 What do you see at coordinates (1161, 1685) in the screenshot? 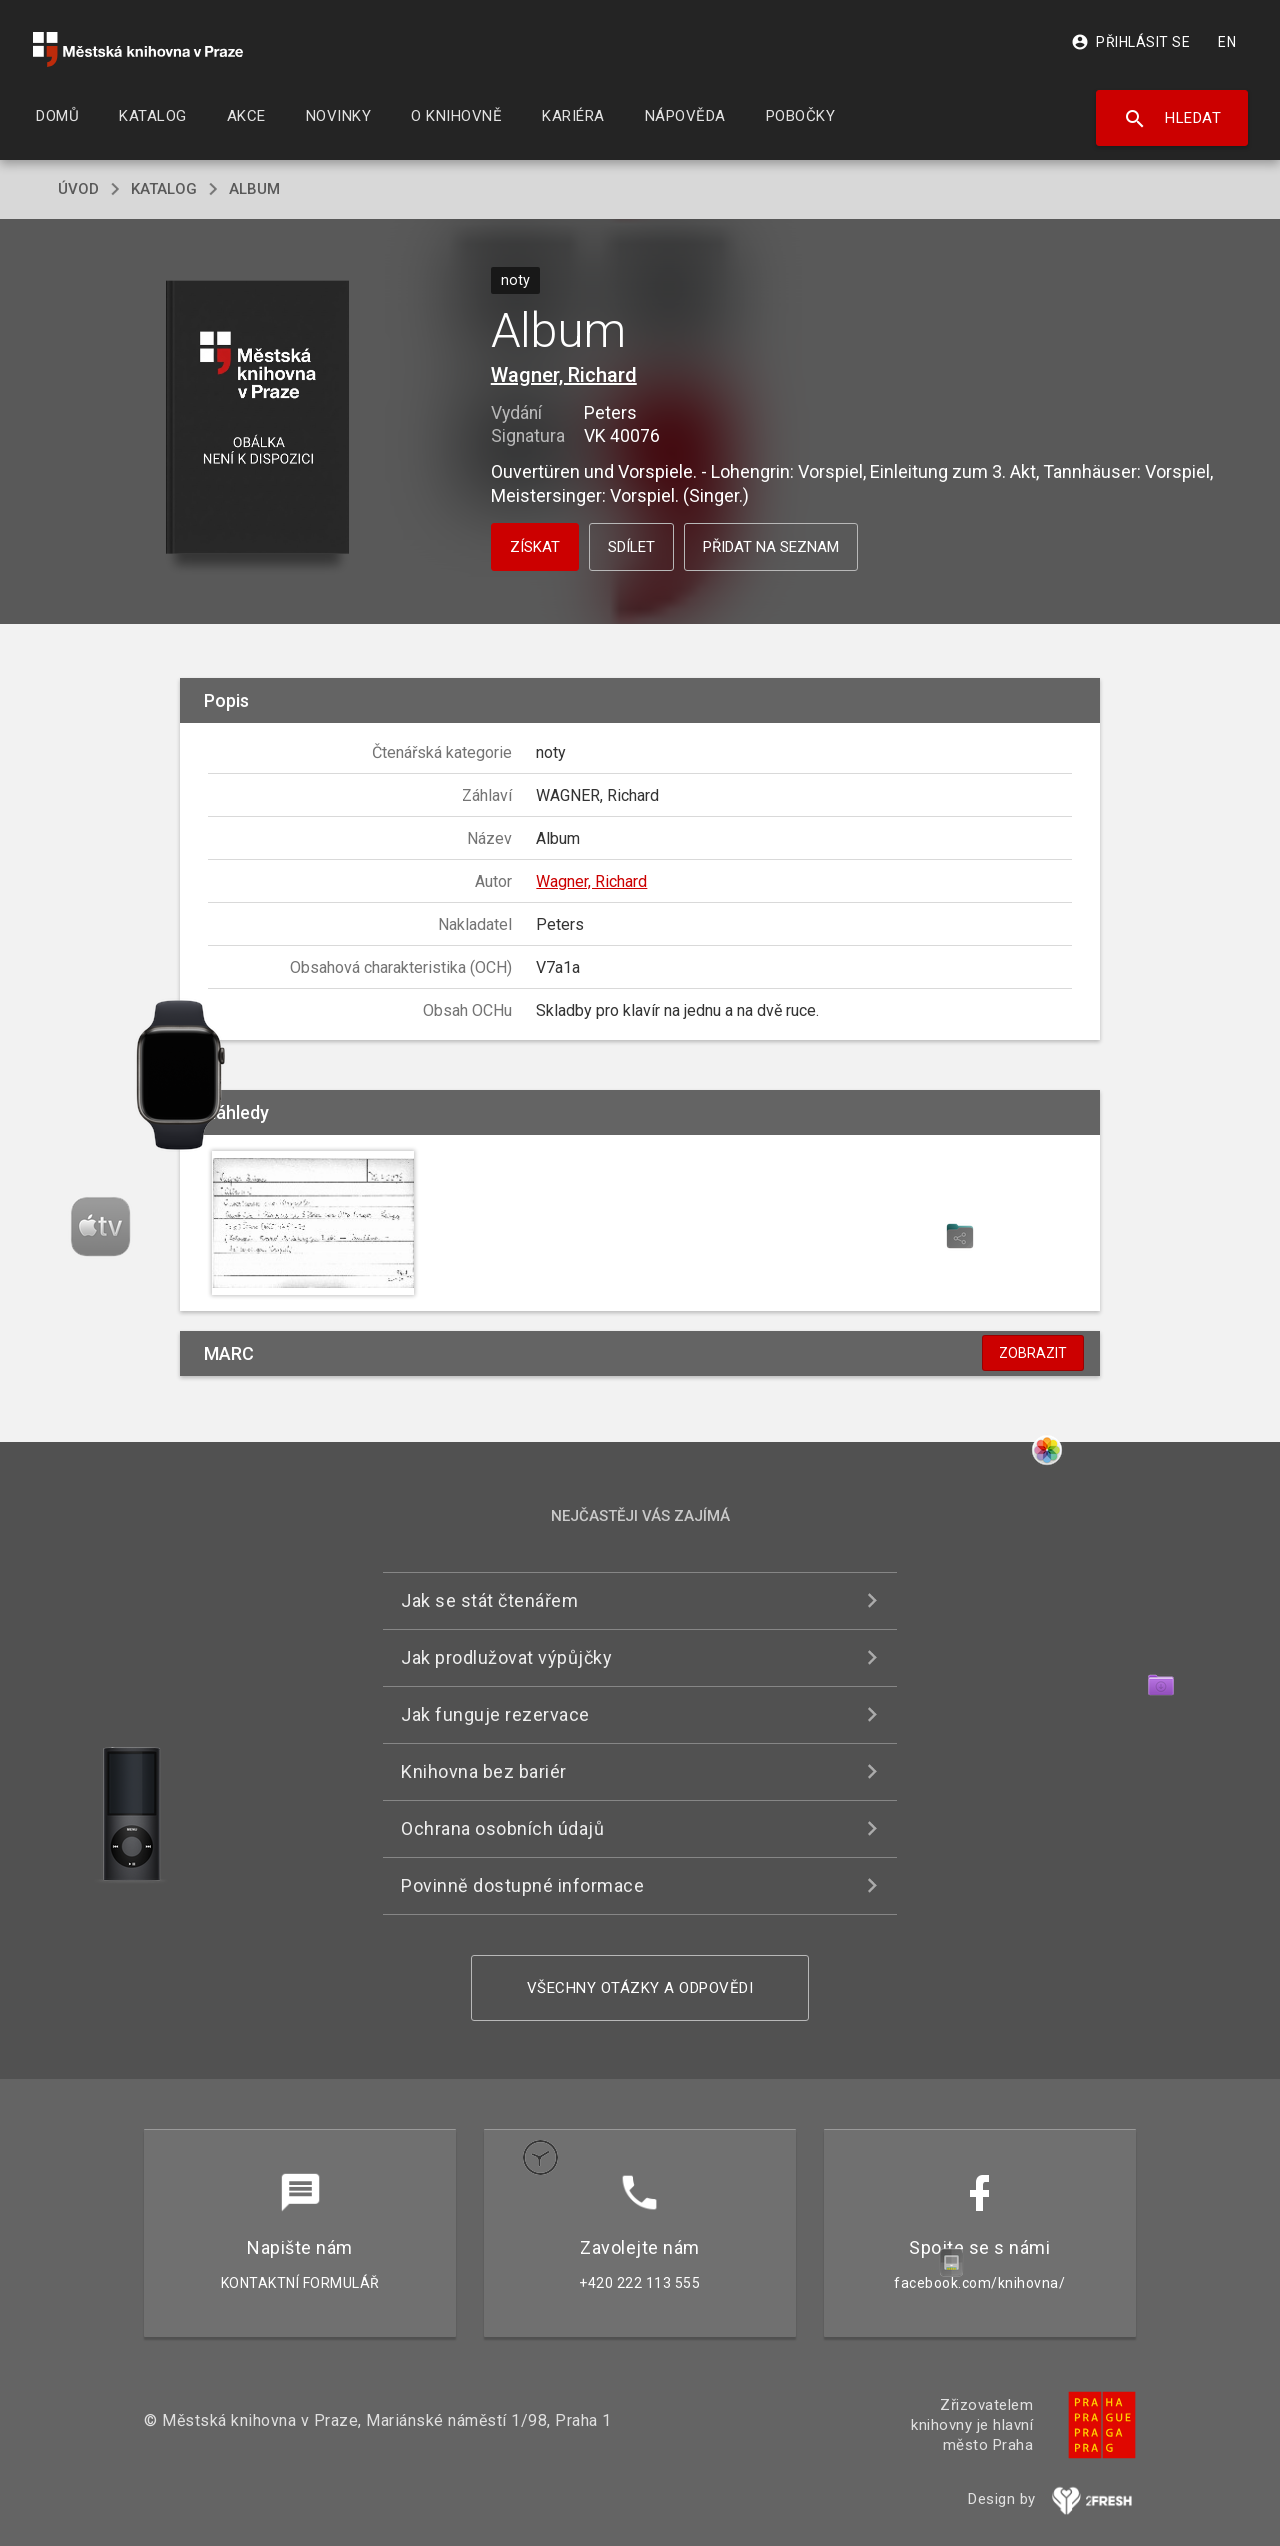
I see `access your downloads folder` at bounding box center [1161, 1685].